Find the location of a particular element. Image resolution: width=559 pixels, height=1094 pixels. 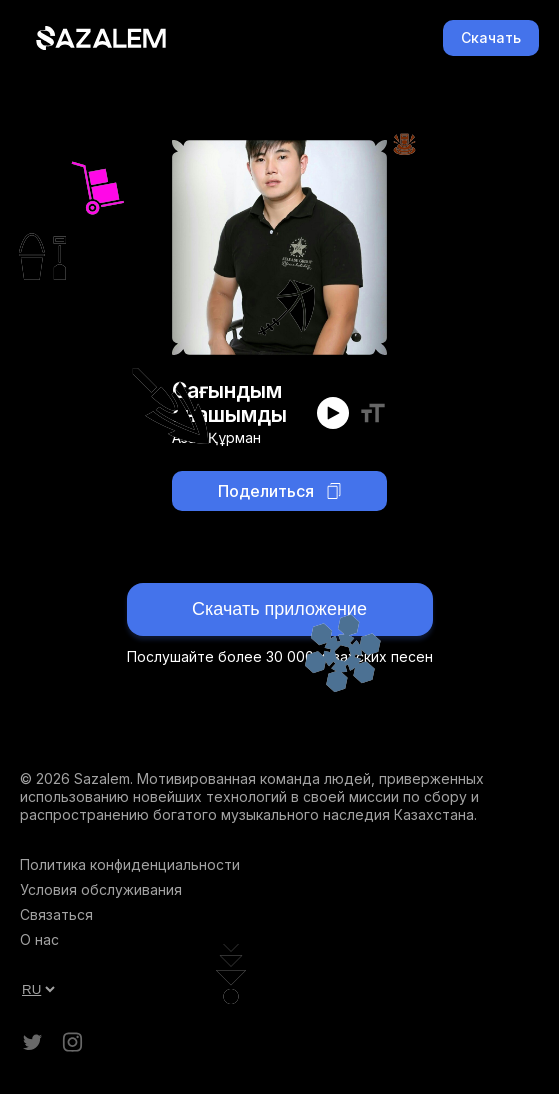

pounce or quick attack action in a game is located at coordinates (231, 974).